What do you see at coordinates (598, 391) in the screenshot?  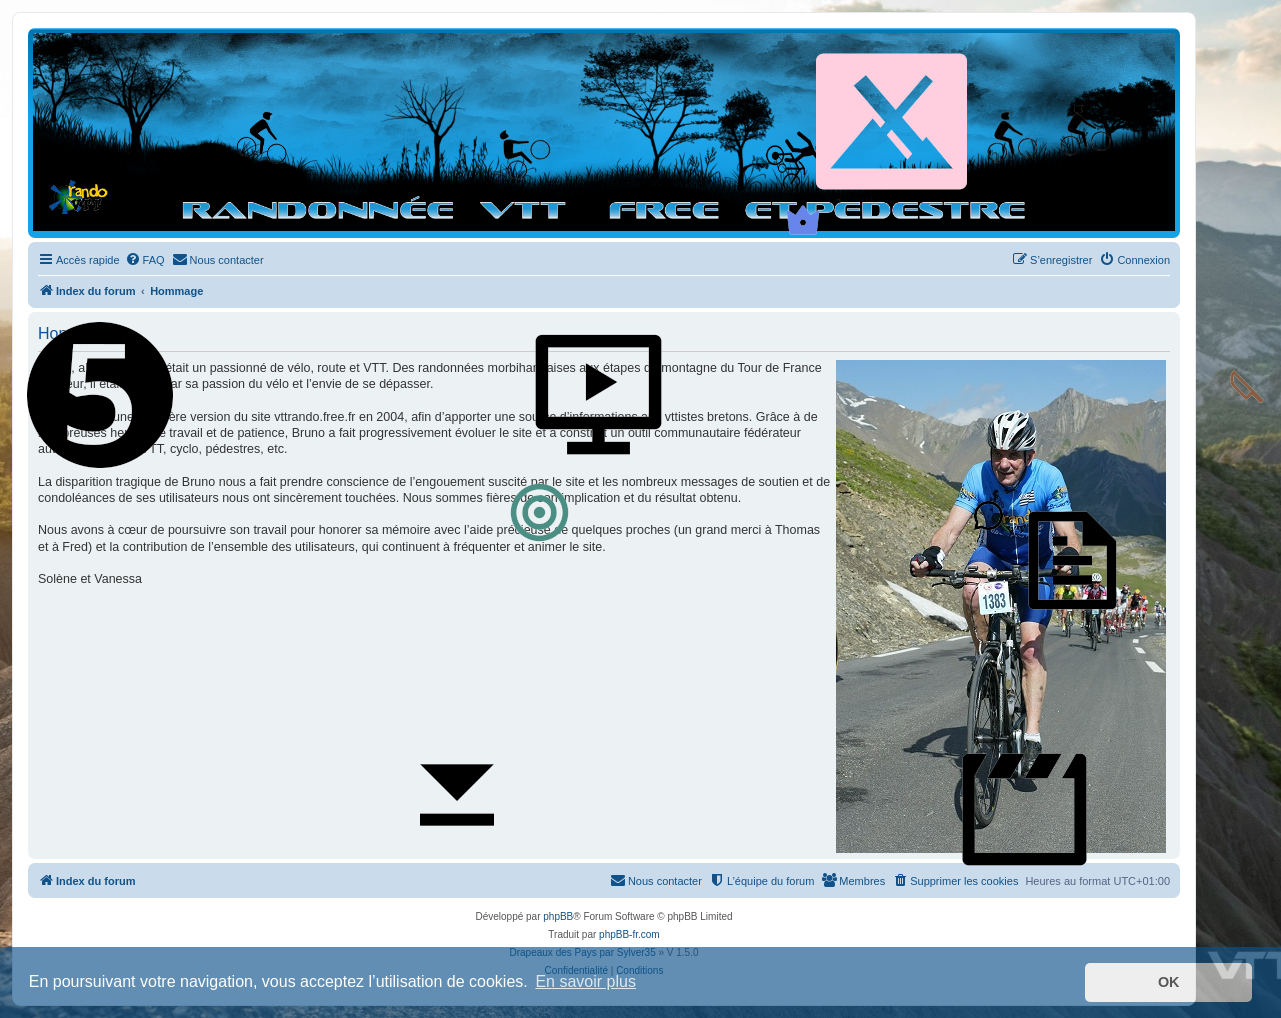 I see `start a slideshow presentation` at bounding box center [598, 391].